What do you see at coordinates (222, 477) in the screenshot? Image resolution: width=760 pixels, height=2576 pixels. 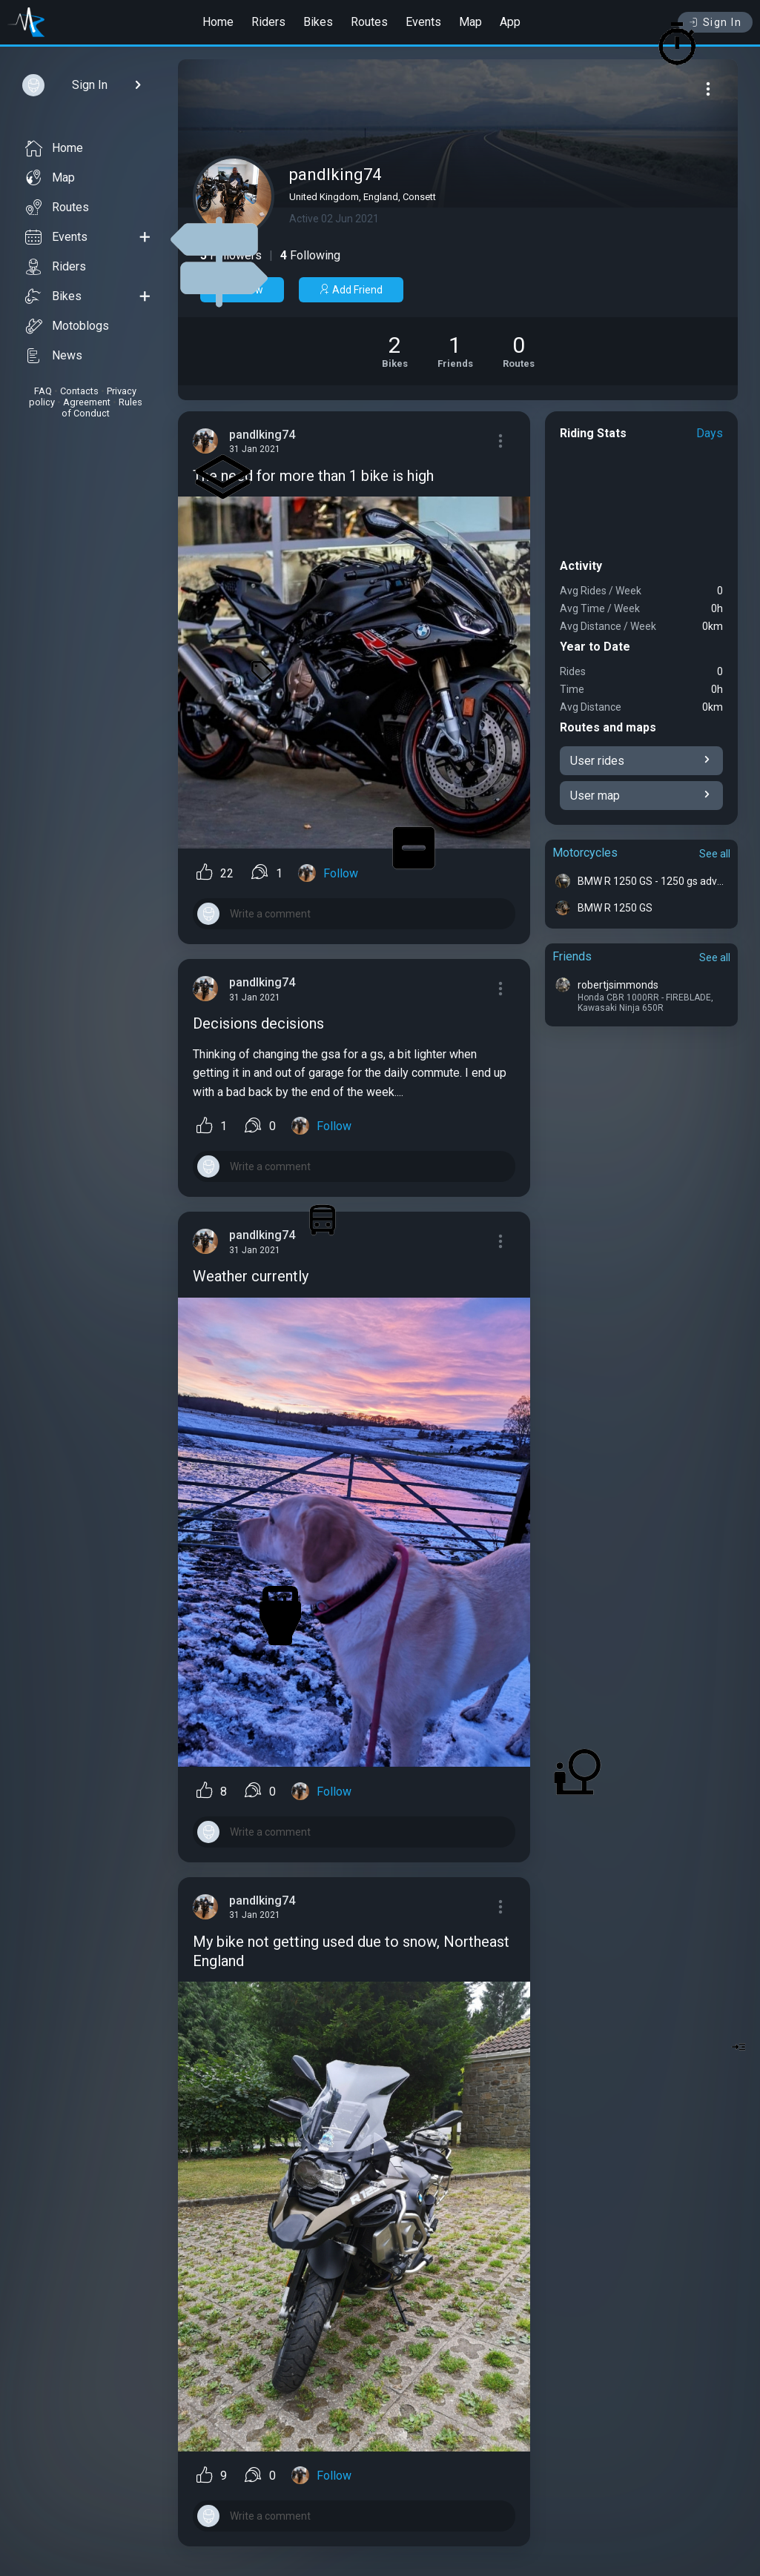 I see `view layers or stacked content` at bounding box center [222, 477].